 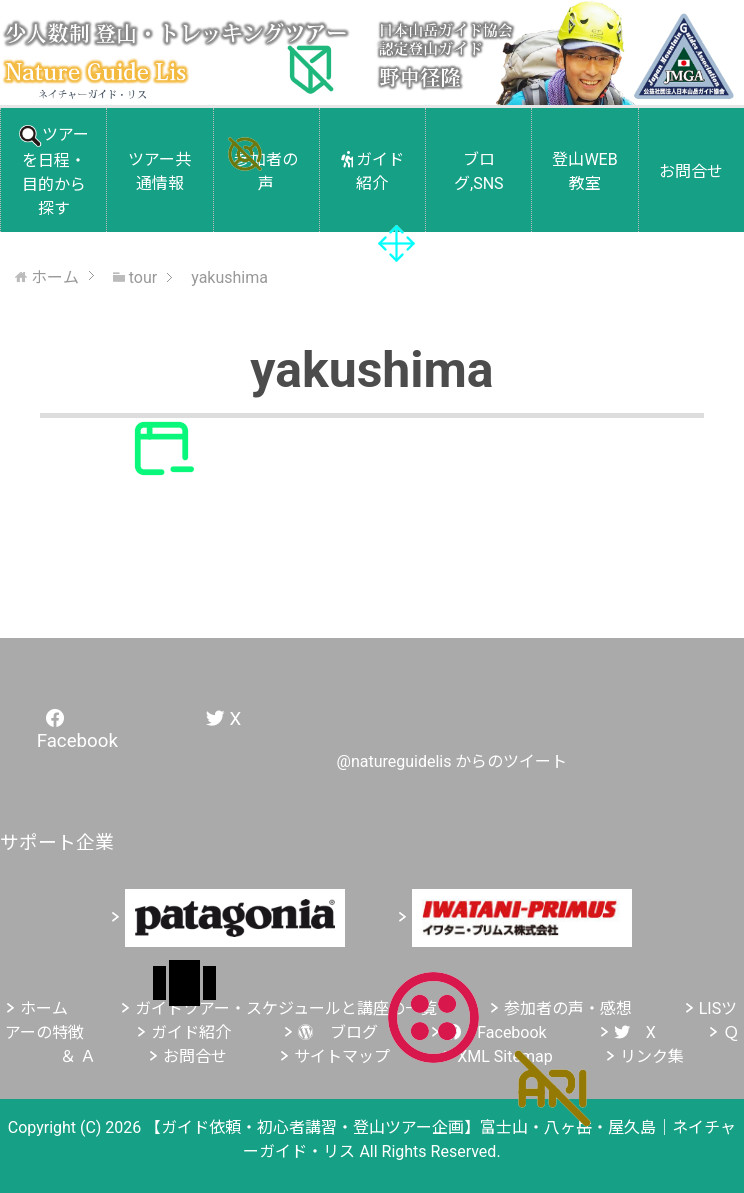 I want to click on remove a browser tab or window, so click(x=161, y=448).